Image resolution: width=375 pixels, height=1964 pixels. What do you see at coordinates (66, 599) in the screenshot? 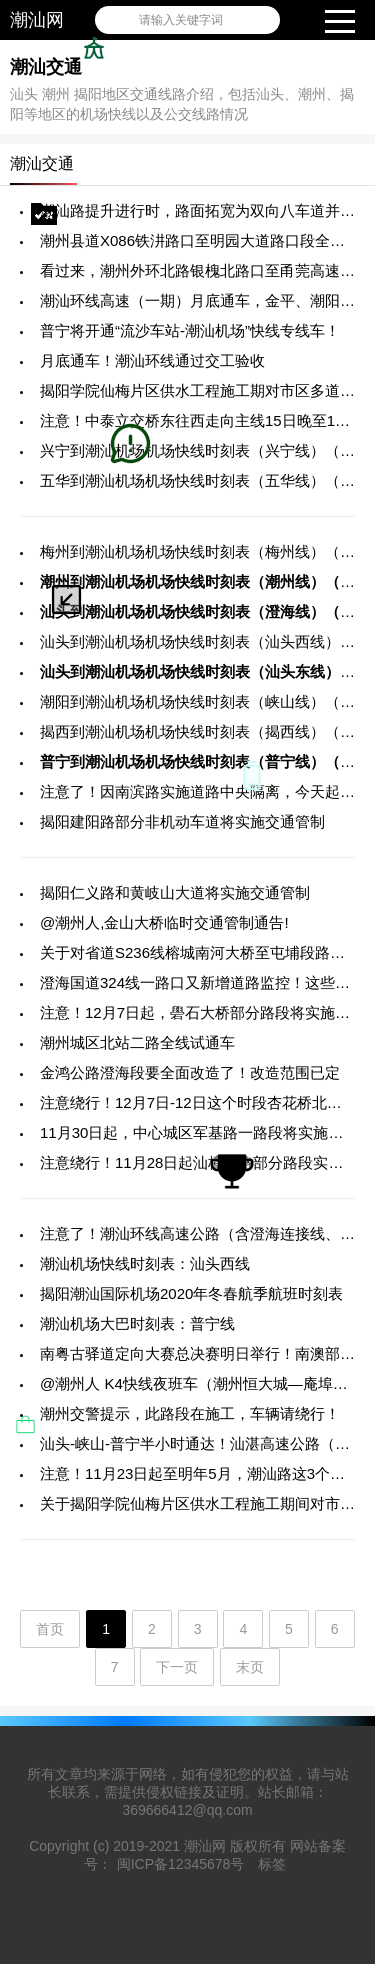
I see `move content to bottom-left corner` at bounding box center [66, 599].